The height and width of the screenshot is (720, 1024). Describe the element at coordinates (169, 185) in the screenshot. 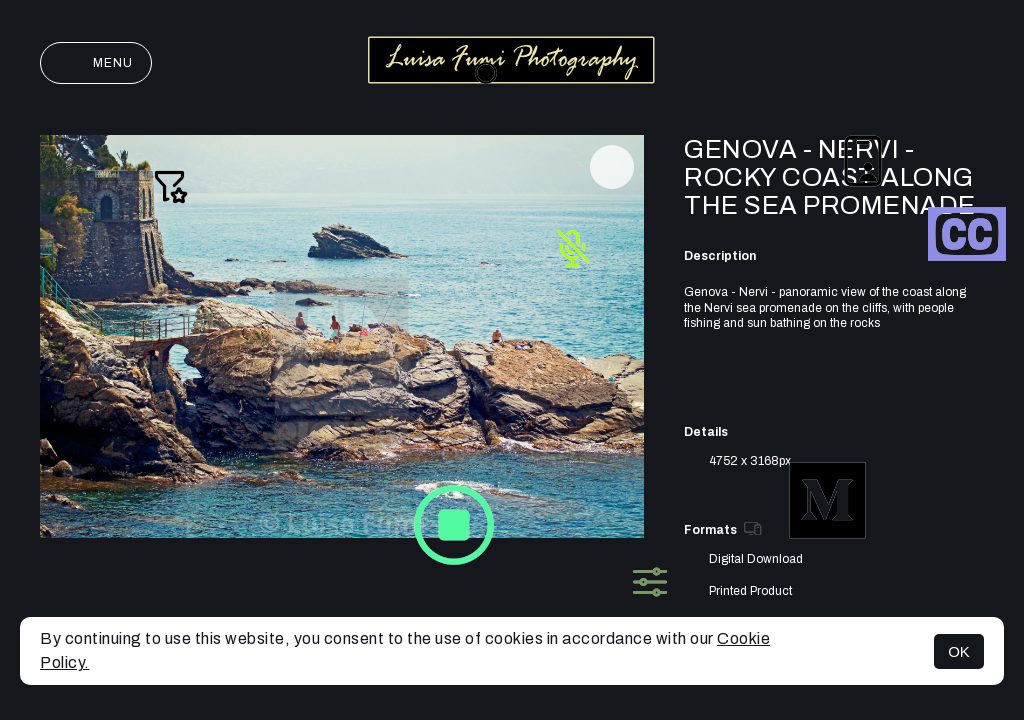

I see `filter by starred or favorite items` at that location.